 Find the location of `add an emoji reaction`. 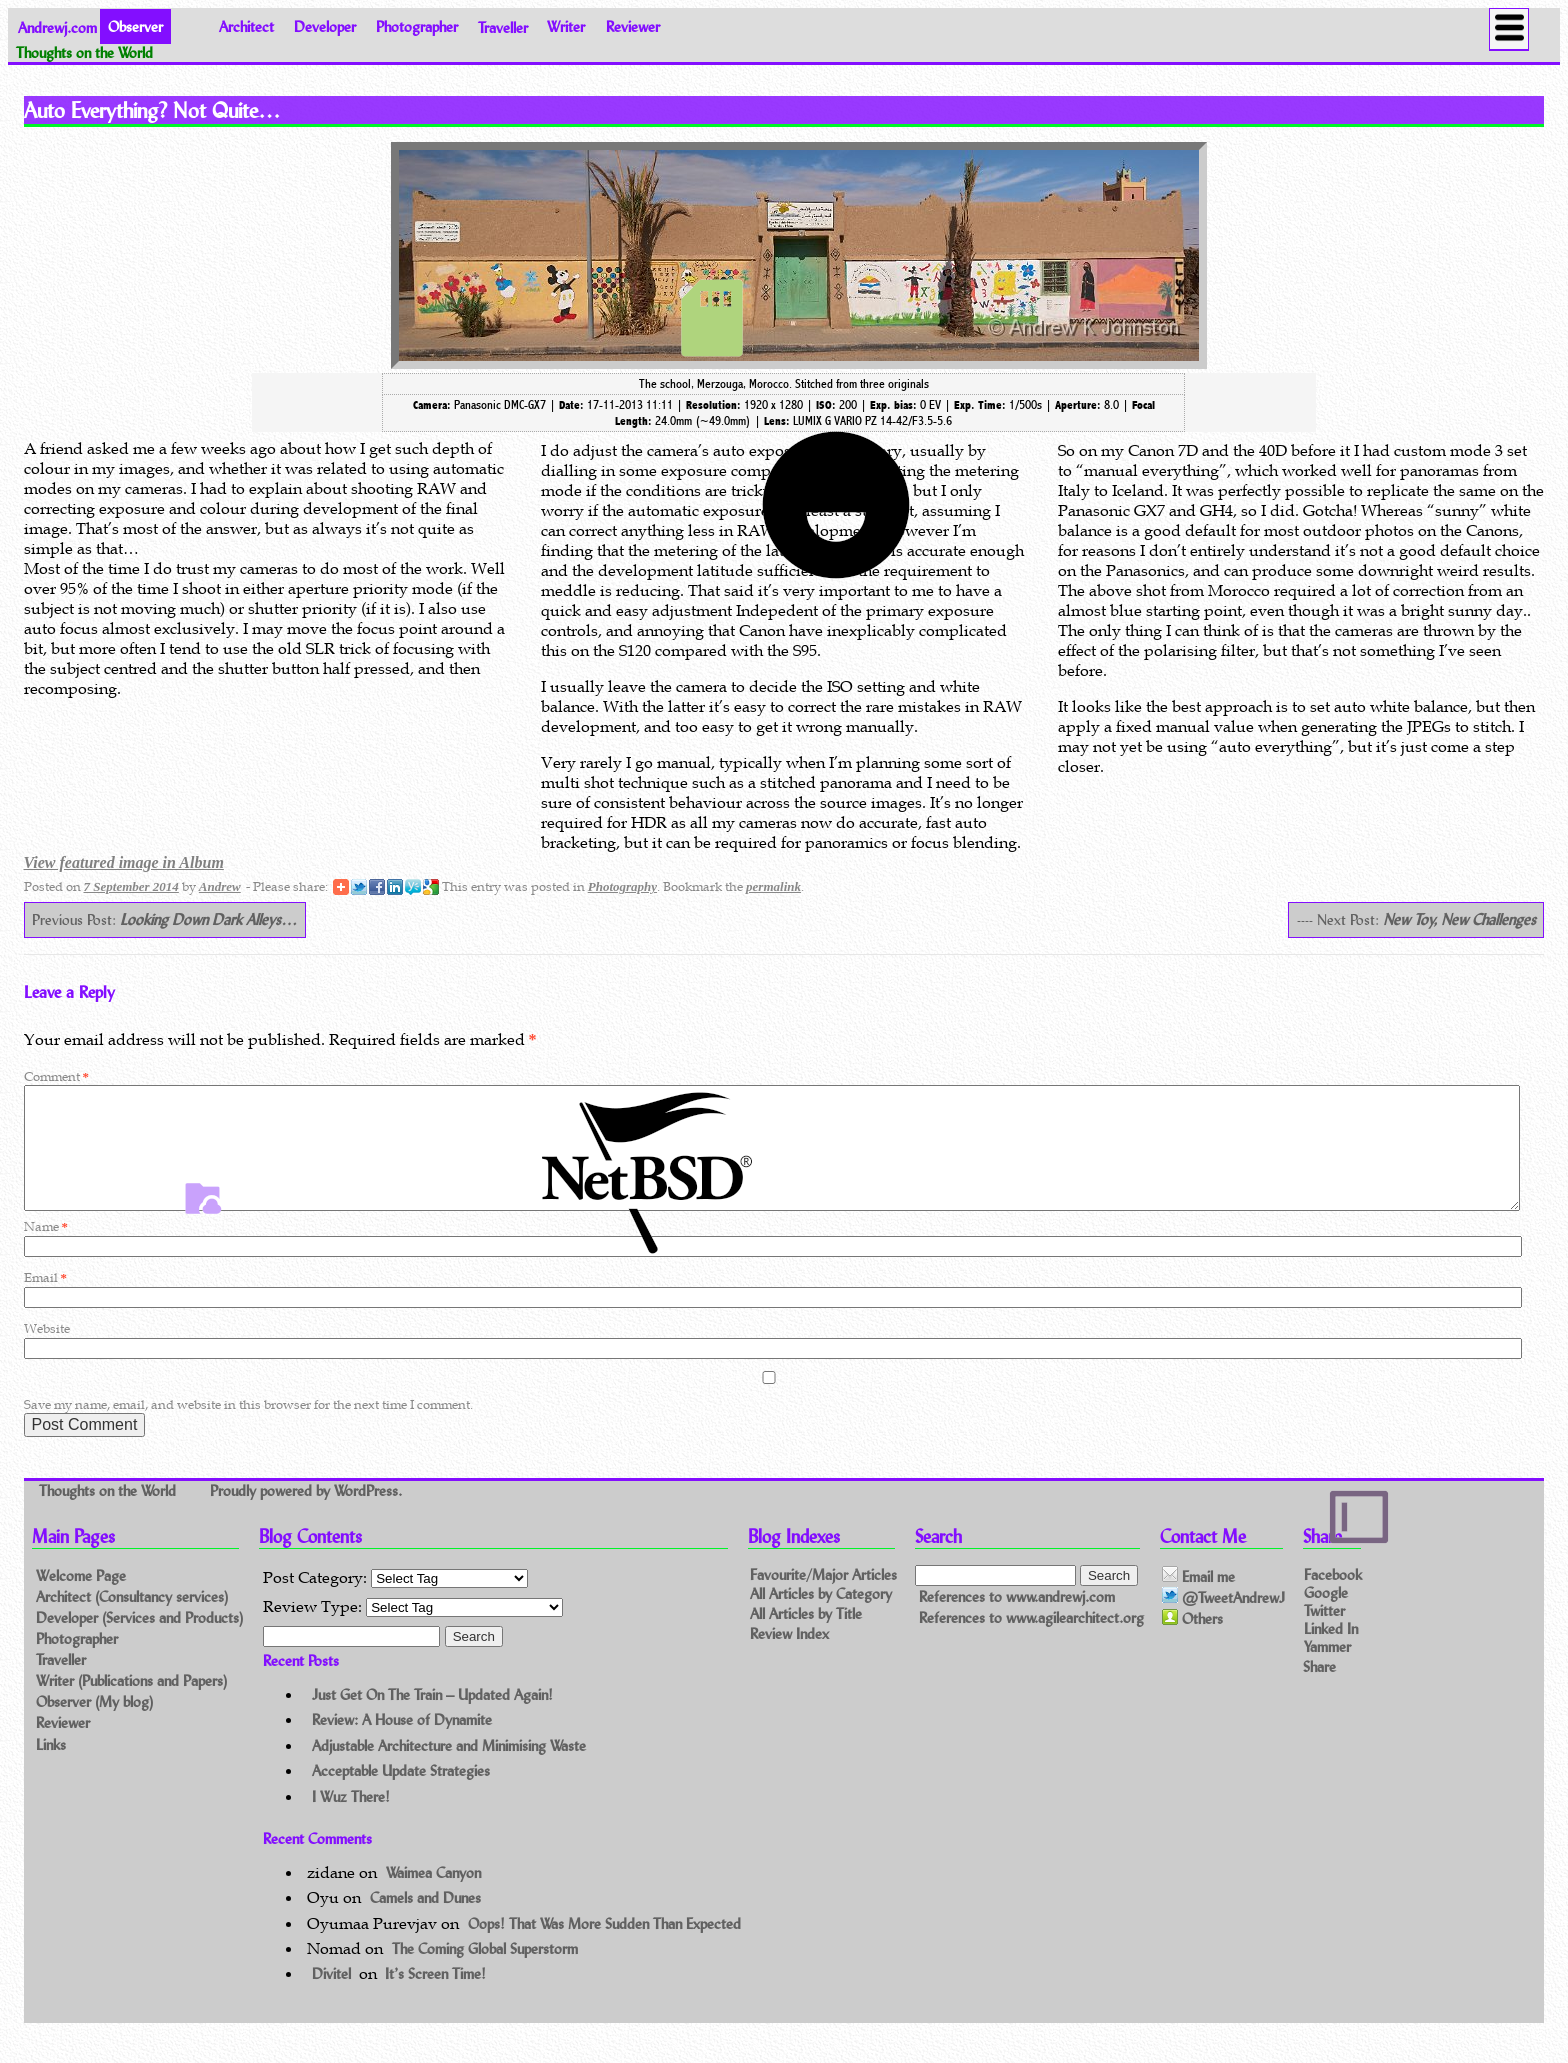

add an emoji reaction is located at coordinates (836, 505).